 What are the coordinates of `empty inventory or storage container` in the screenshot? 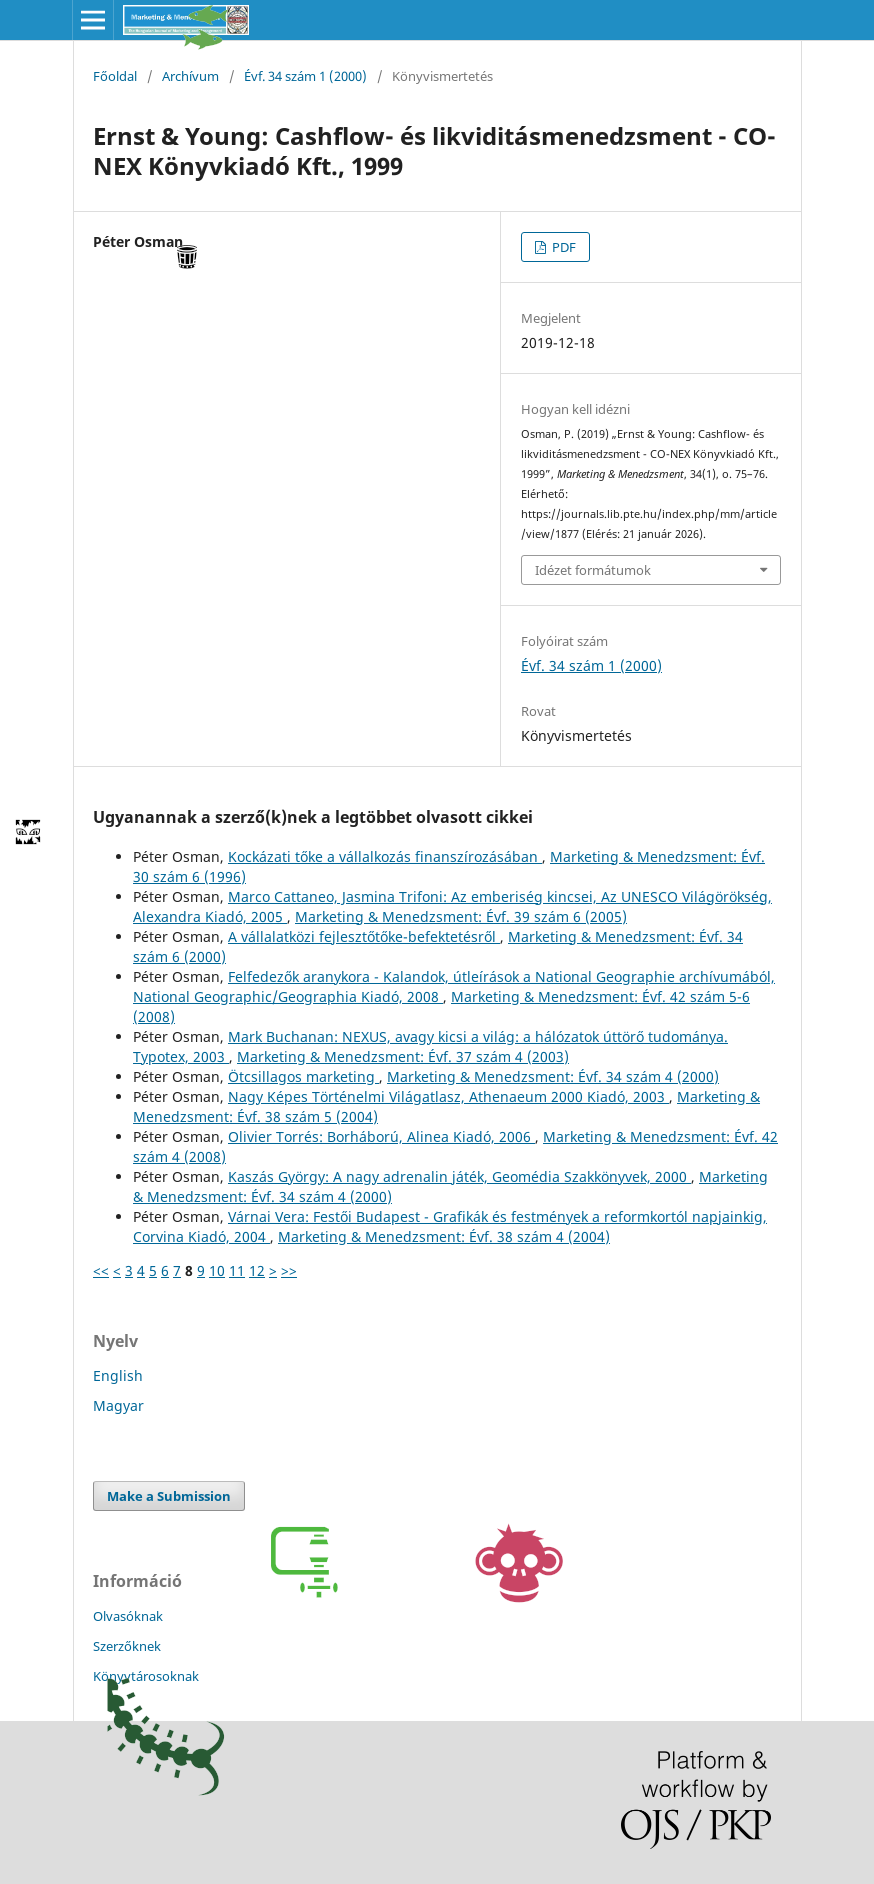 It's located at (187, 253).